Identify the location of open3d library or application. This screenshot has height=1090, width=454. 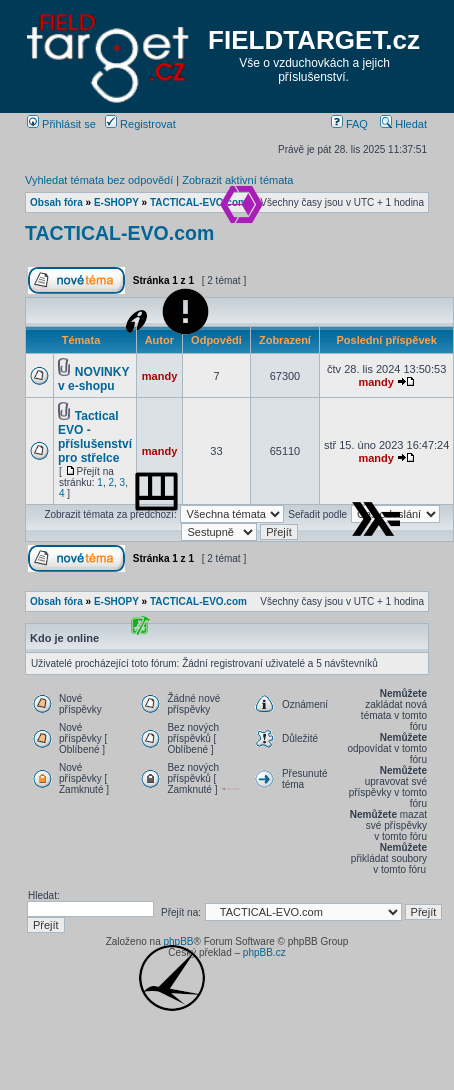
(241, 204).